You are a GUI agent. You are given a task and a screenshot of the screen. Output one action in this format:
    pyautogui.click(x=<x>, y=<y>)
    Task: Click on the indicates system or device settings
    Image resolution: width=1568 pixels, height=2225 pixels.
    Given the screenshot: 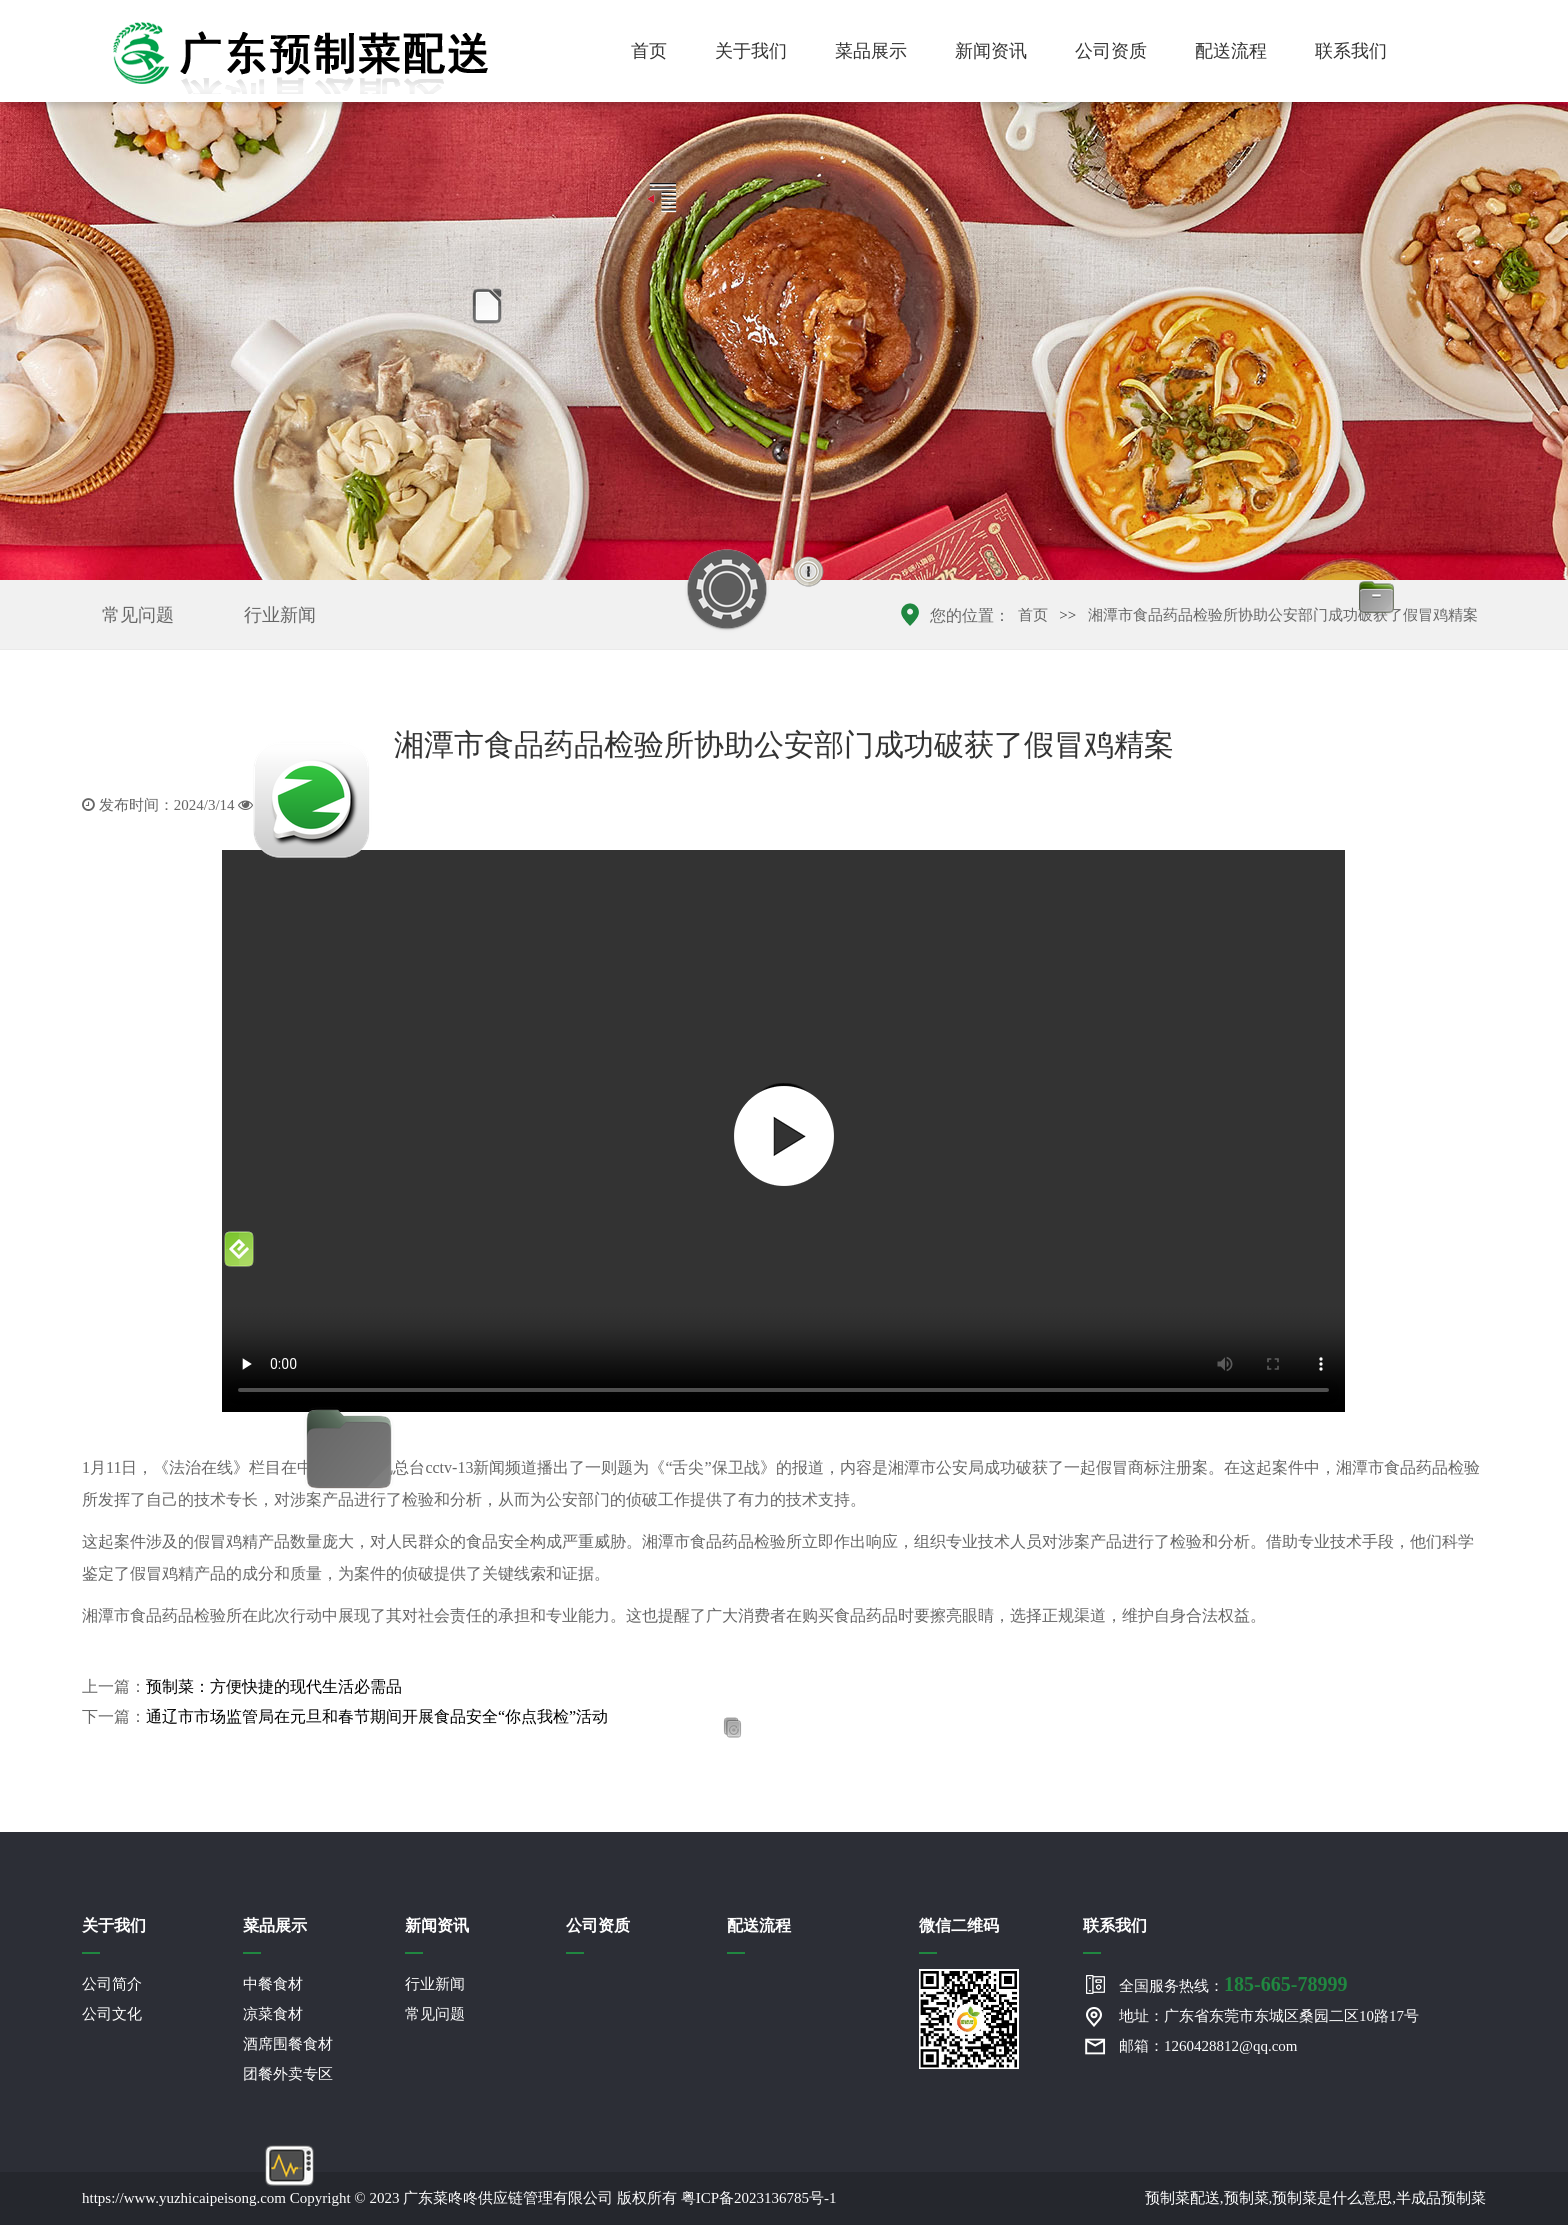 What is the action you would take?
    pyautogui.click(x=727, y=589)
    